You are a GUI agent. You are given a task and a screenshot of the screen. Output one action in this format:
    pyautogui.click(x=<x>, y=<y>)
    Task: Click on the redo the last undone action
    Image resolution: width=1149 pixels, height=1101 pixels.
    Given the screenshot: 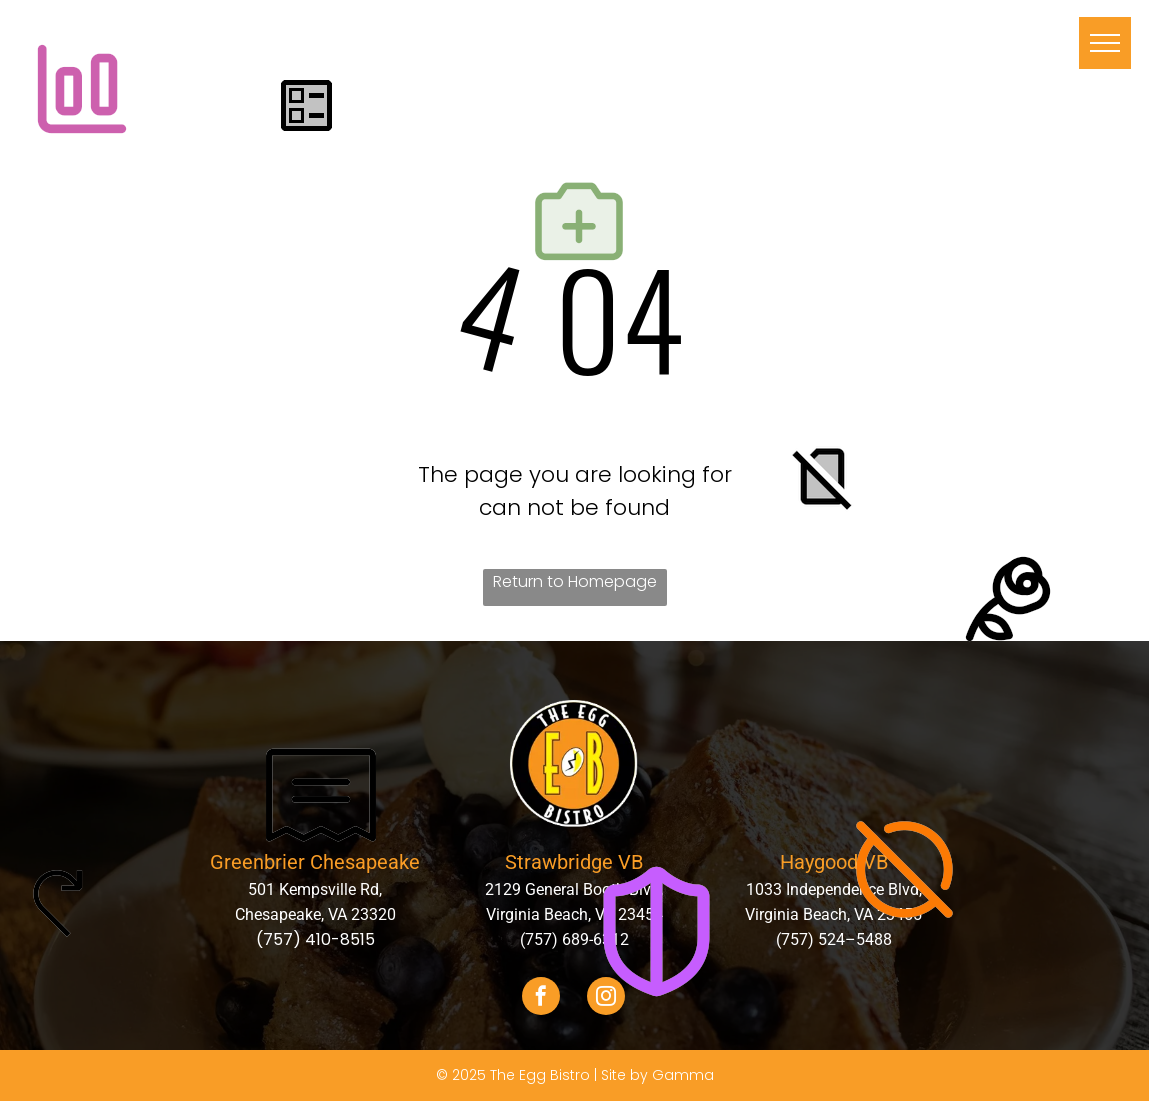 What is the action you would take?
    pyautogui.click(x=59, y=901)
    